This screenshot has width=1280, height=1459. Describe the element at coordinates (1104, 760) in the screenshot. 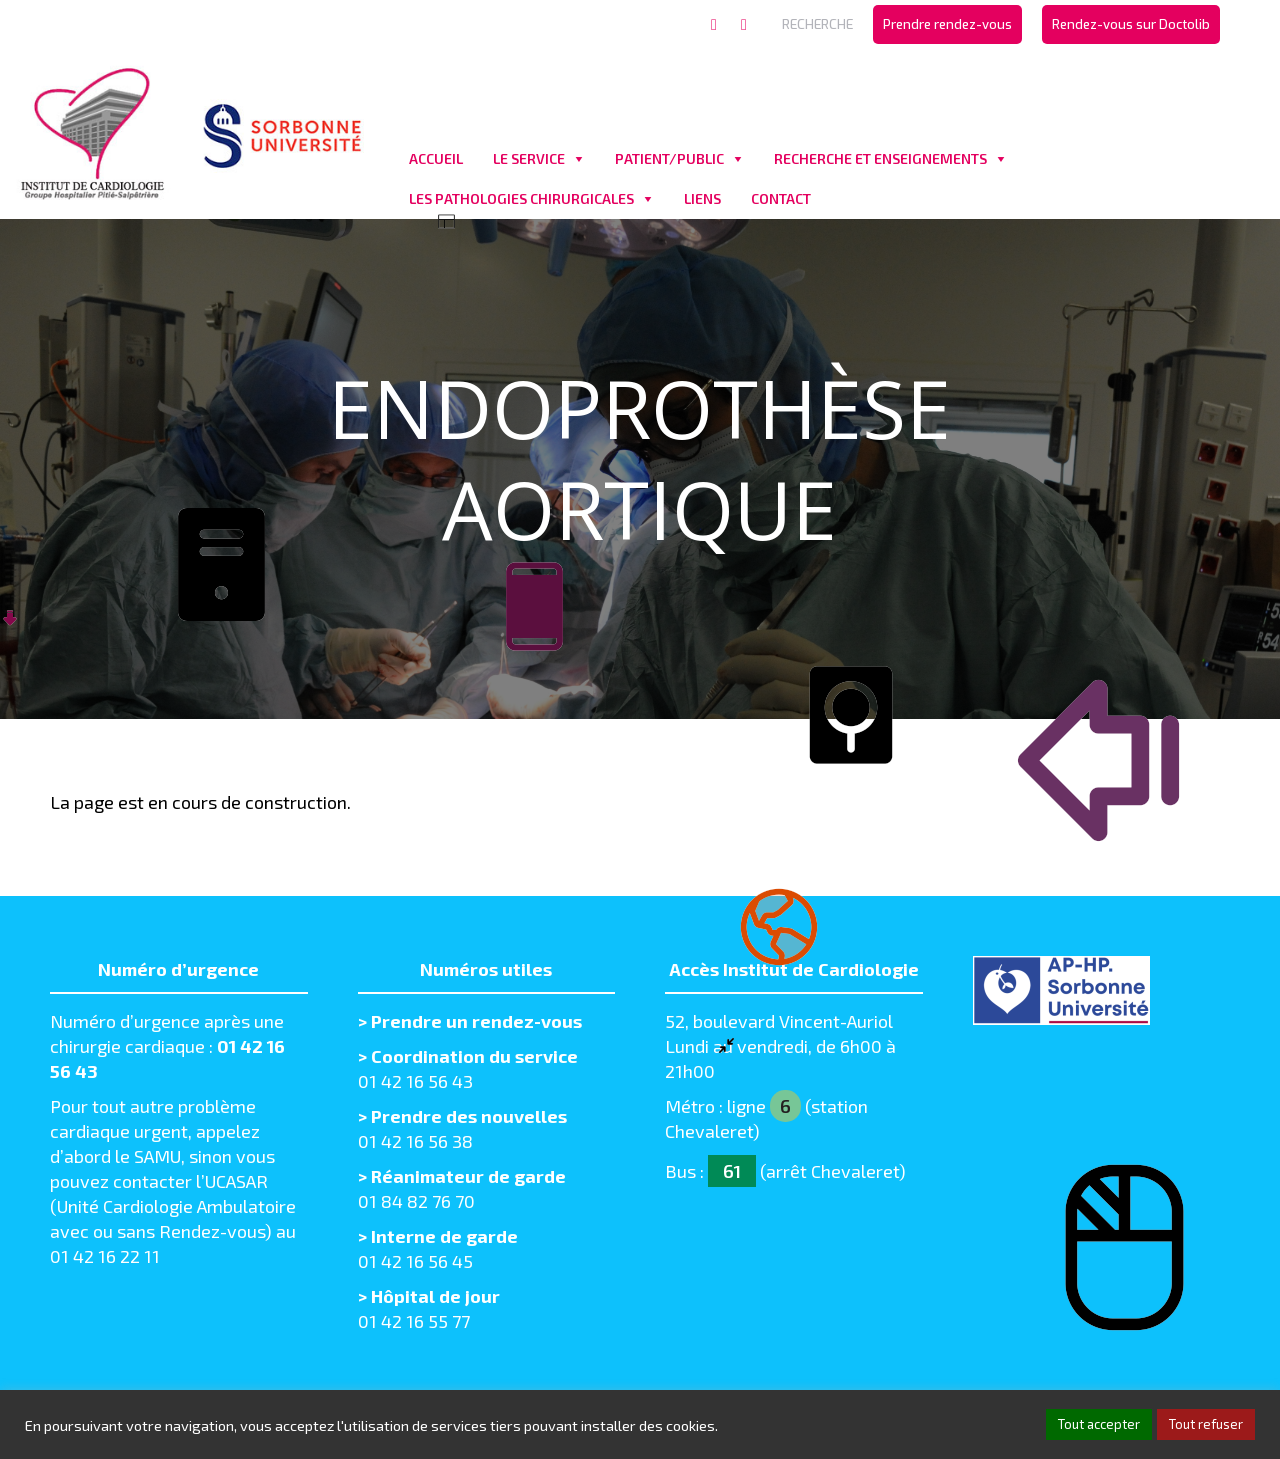

I see `go back to the previous screen` at that location.